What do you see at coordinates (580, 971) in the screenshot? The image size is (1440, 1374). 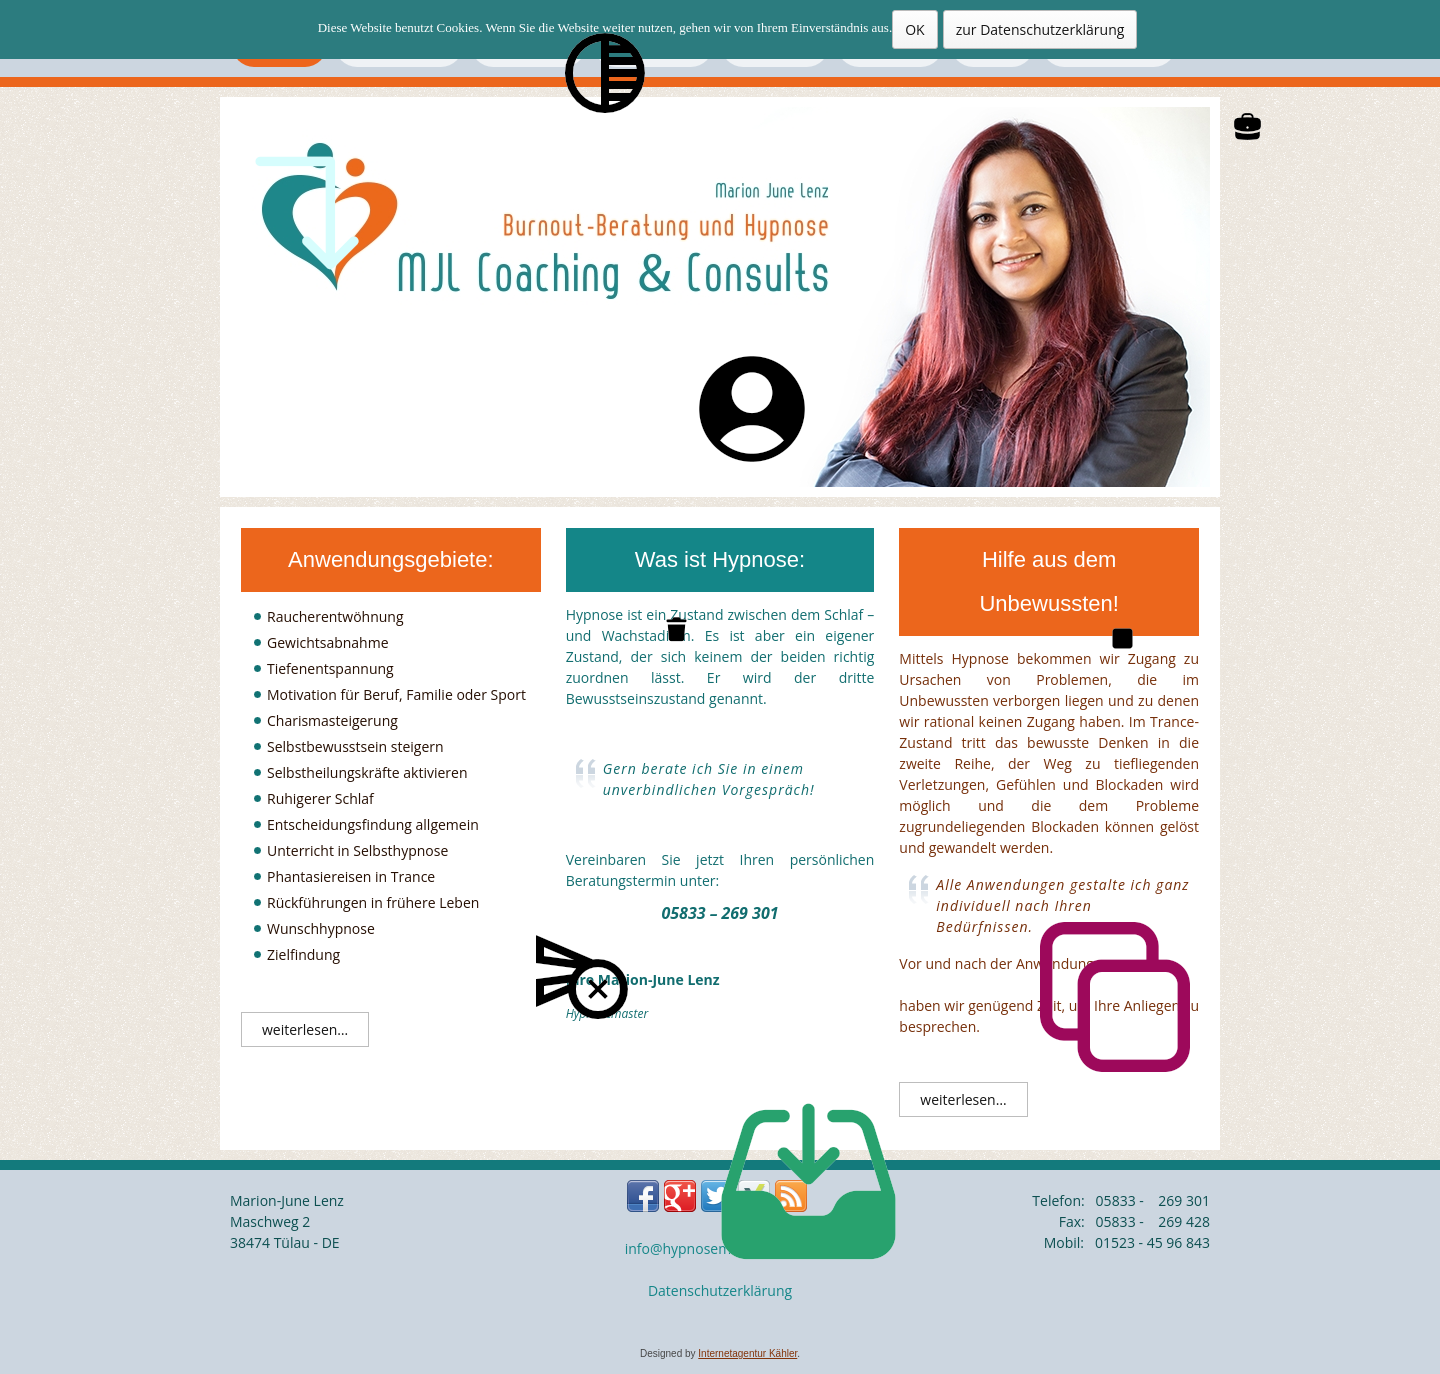 I see `cancel a scheduled message` at bounding box center [580, 971].